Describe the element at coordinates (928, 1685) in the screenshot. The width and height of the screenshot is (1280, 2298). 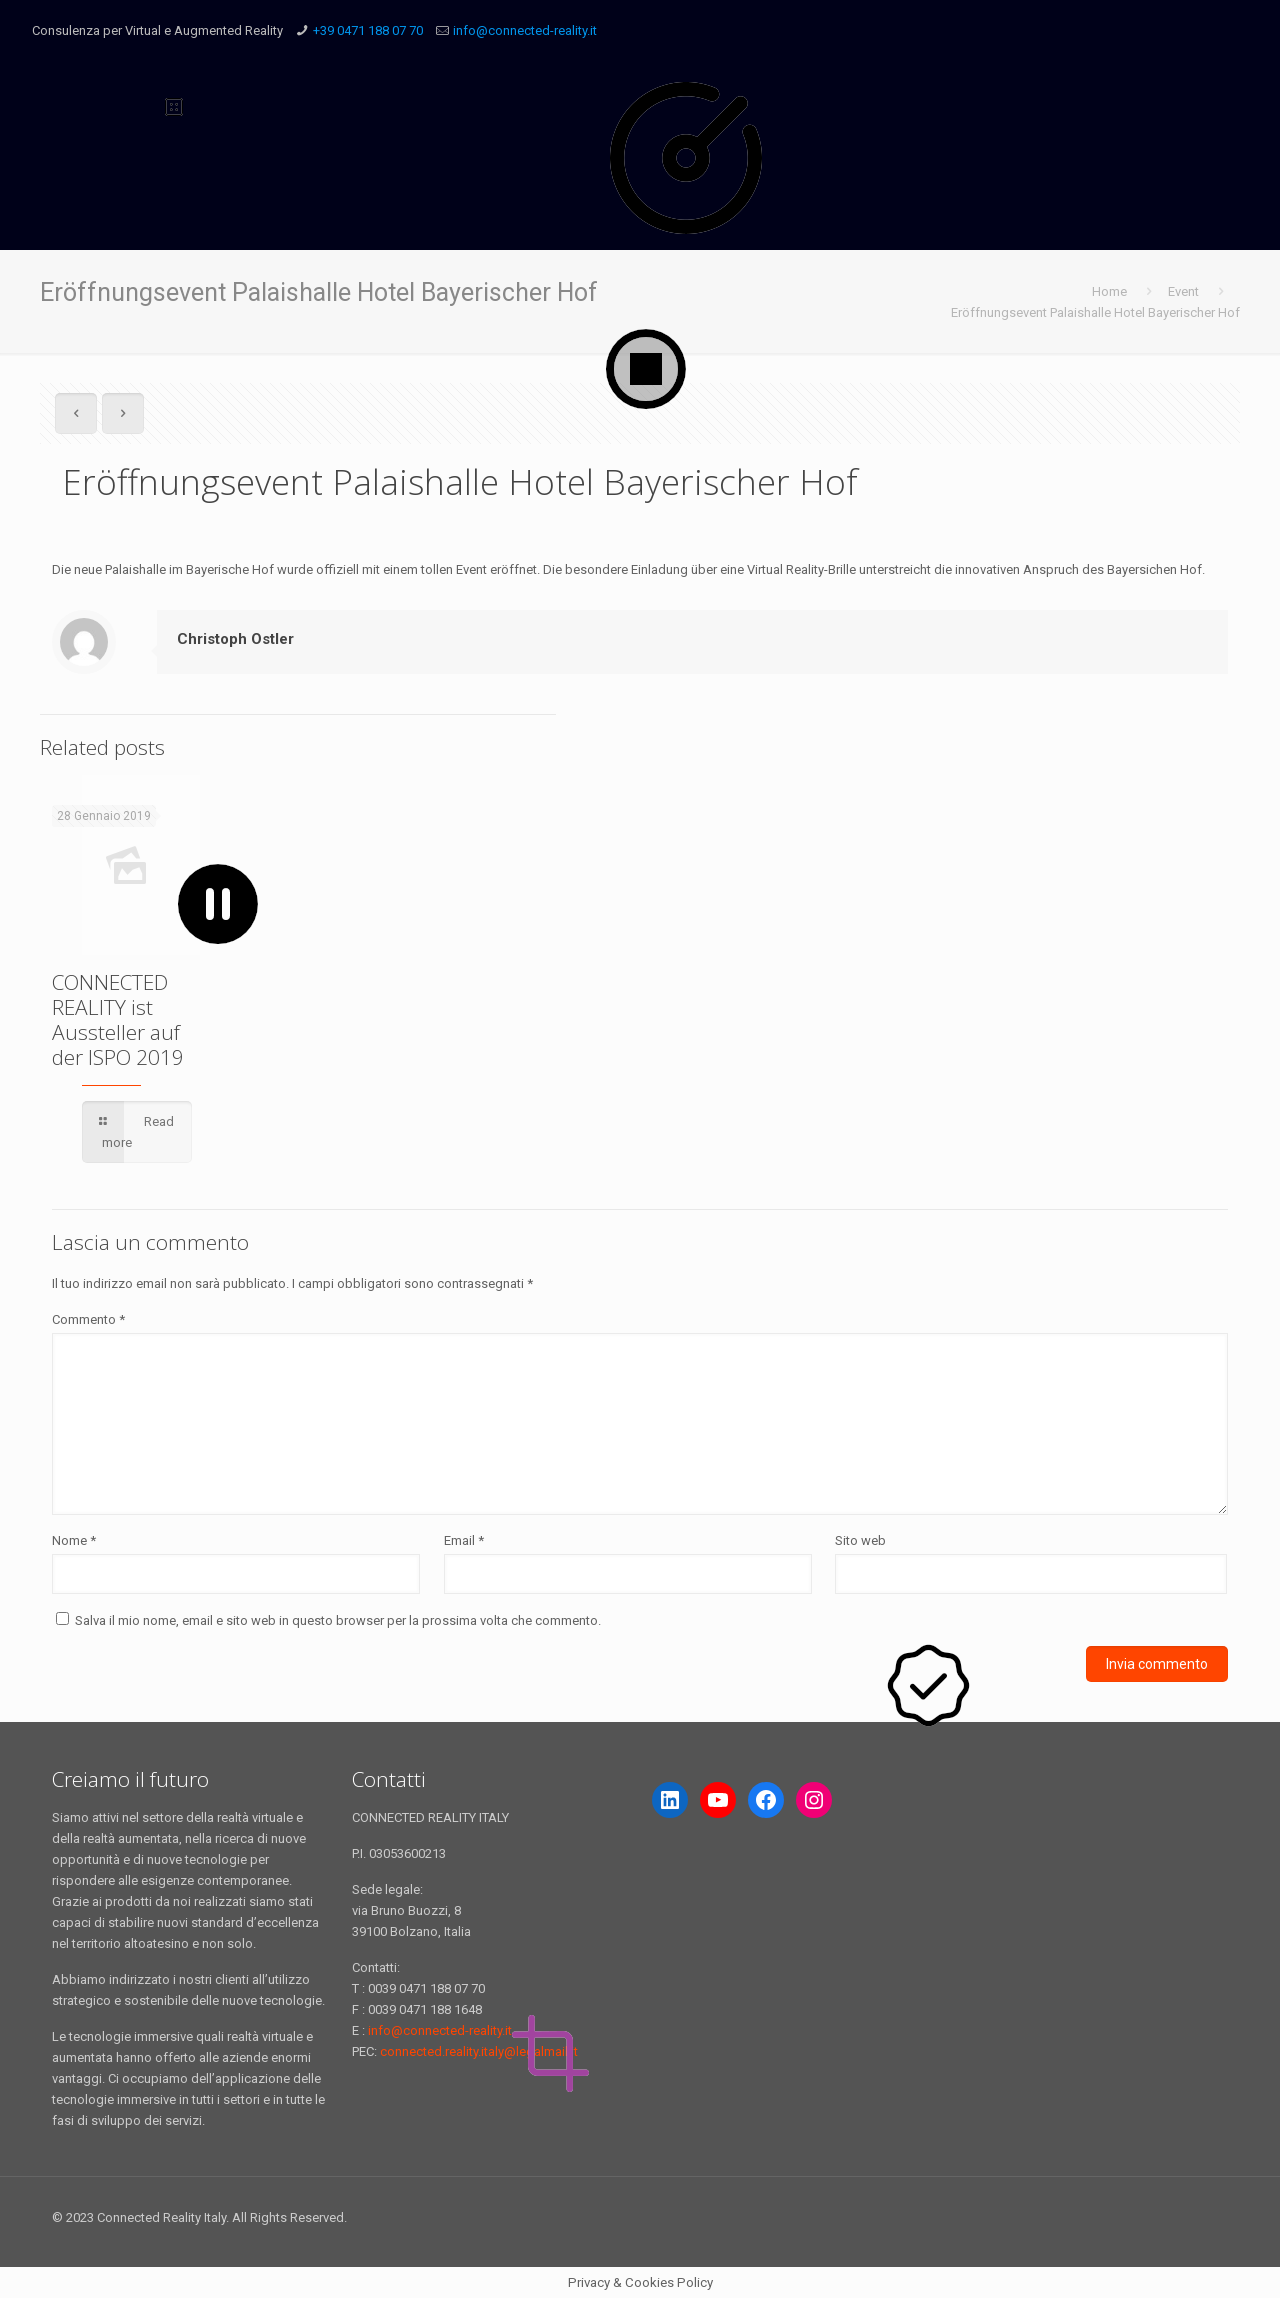
I see `indicates a verified account or identity` at that location.